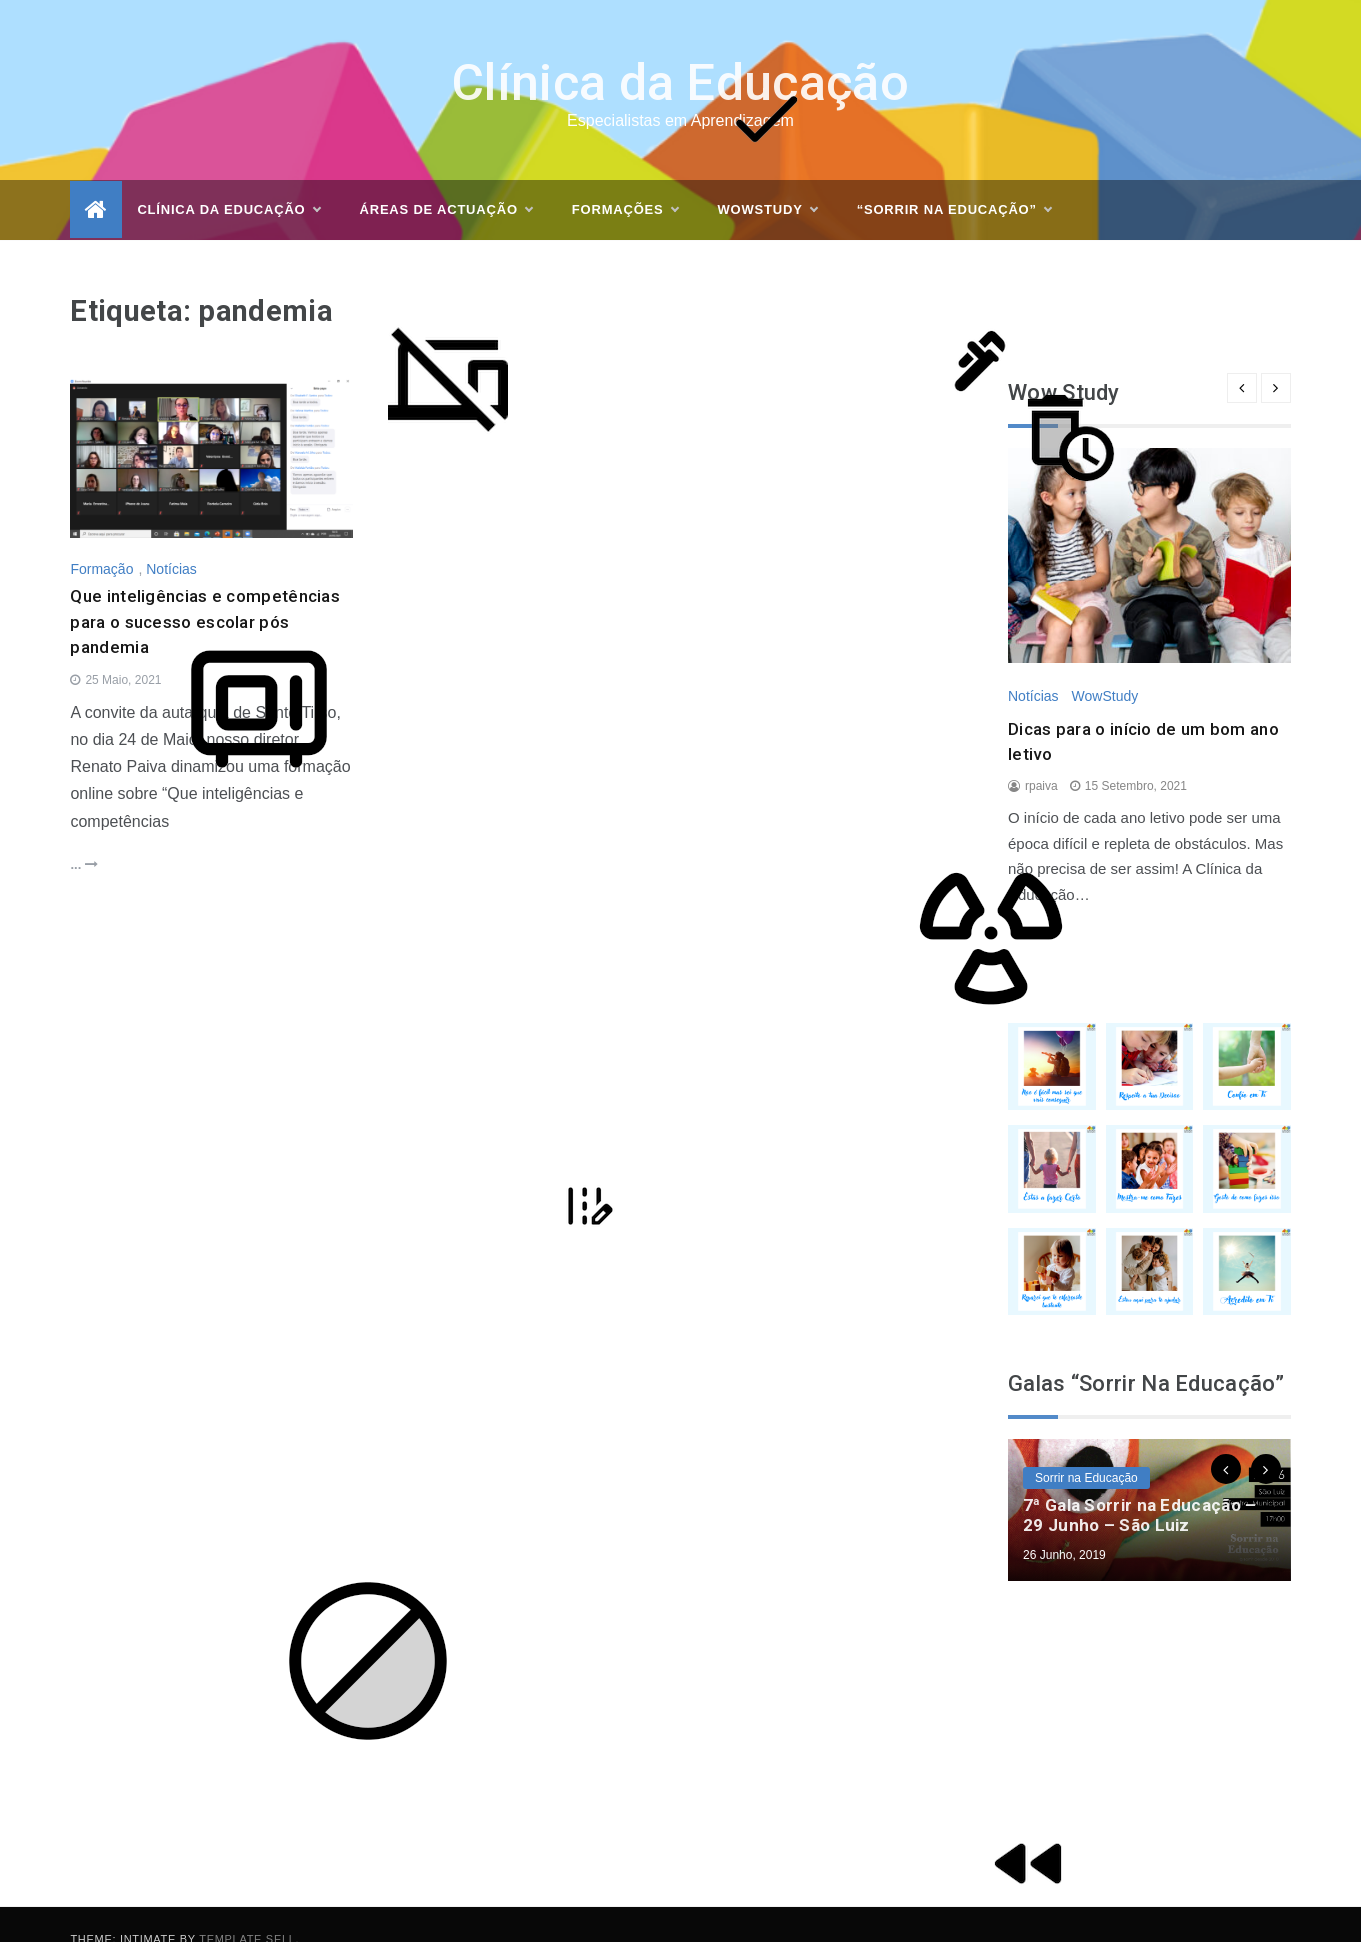  I want to click on rewind media content quickly, so click(1029, 1863).